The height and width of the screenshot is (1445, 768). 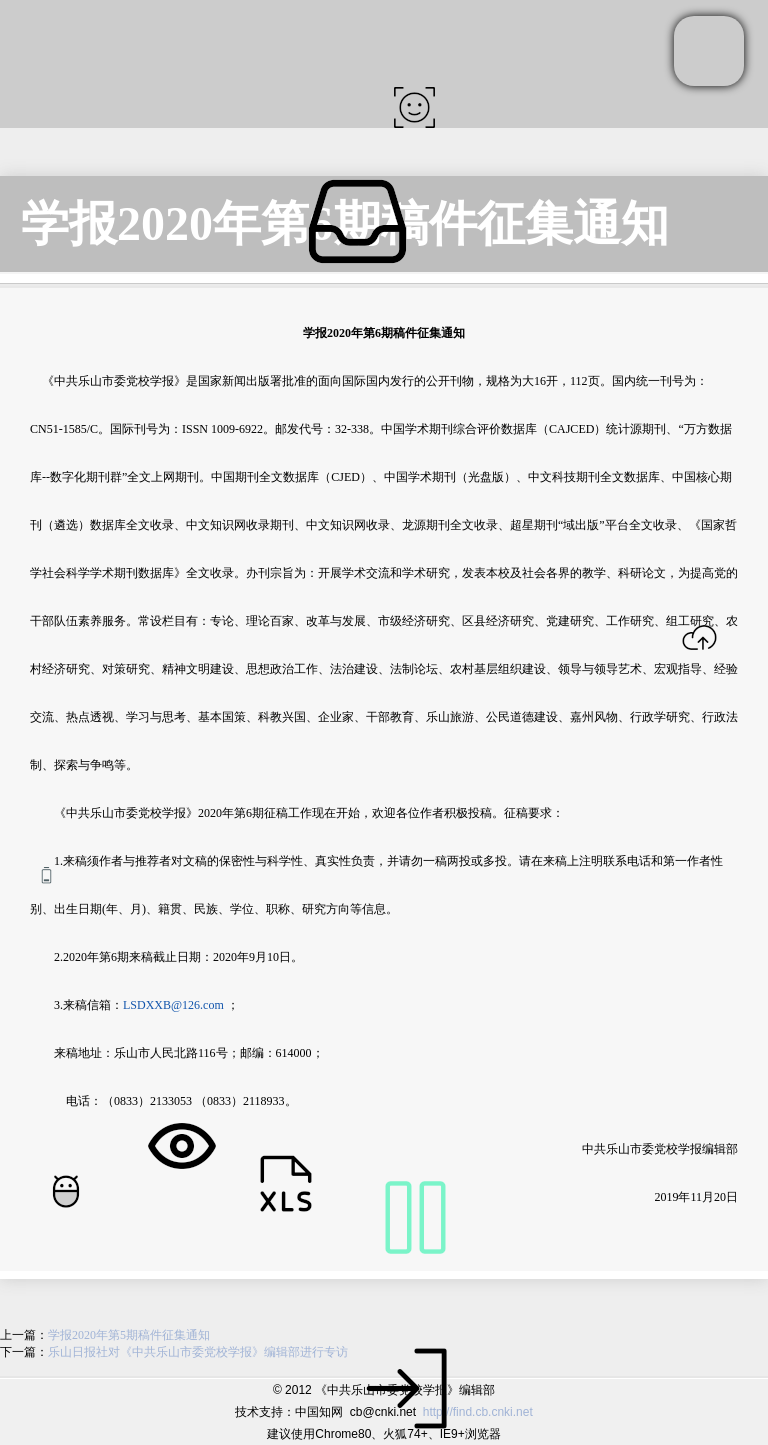 What do you see at coordinates (66, 1191) in the screenshot?
I see `android device or system settings` at bounding box center [66, 1191].